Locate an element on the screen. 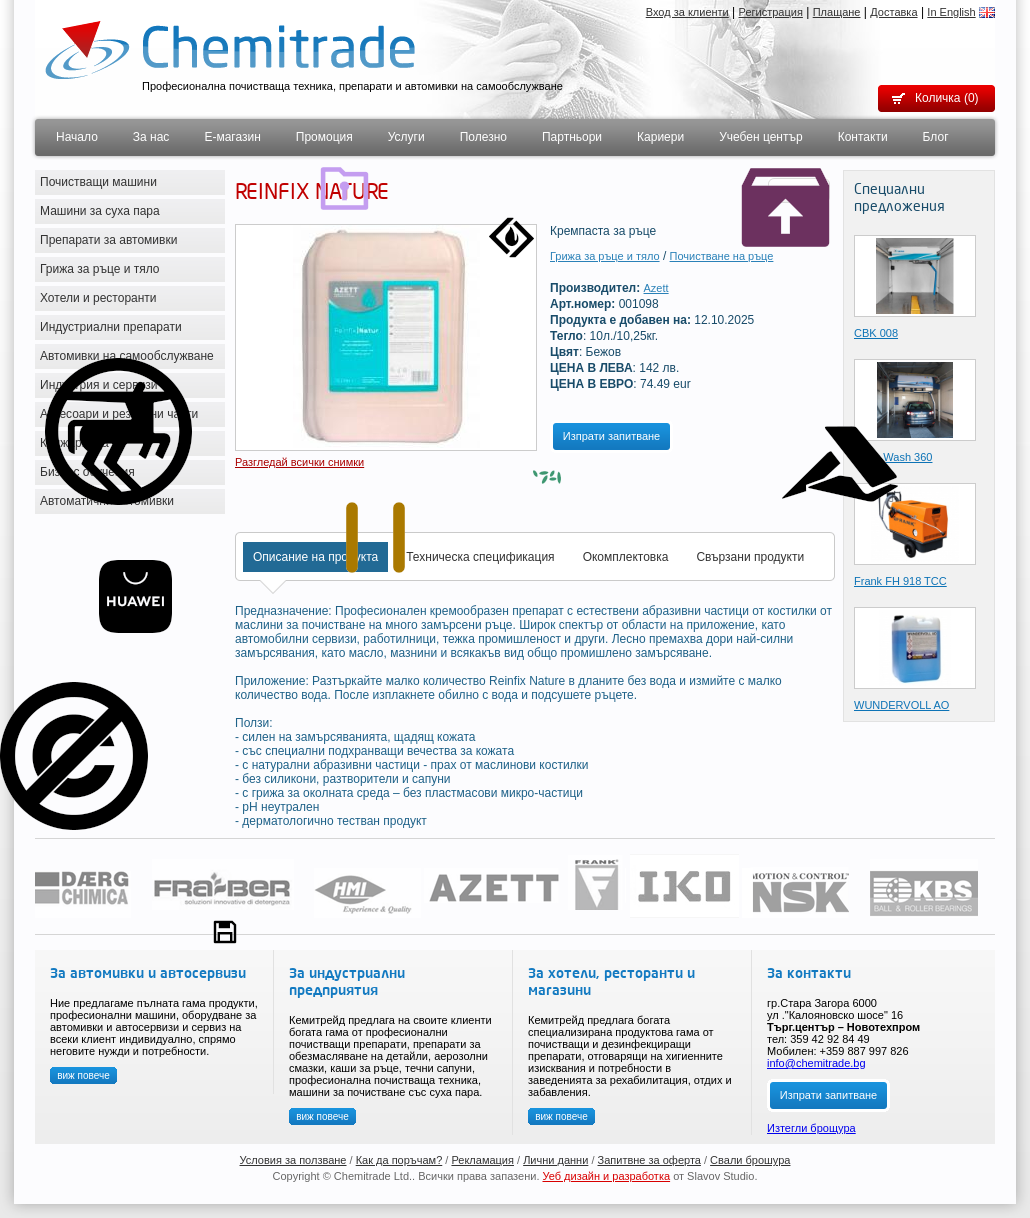  visit sourceforge website is located at coordinates (511, 237).